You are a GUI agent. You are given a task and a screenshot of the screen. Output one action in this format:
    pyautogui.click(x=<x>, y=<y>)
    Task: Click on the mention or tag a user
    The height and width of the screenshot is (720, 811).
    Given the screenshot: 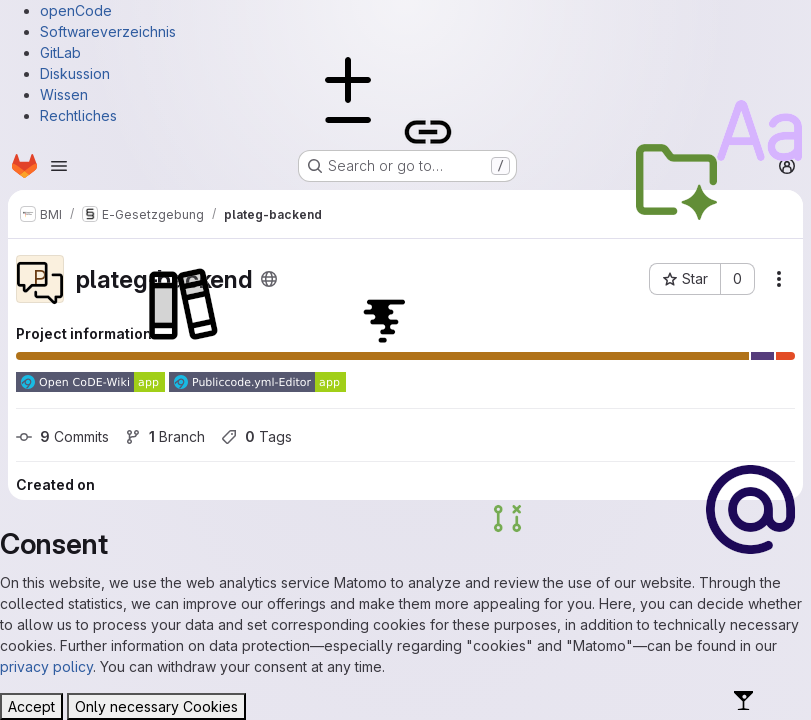 What is the action you would take?
    pyautogui.click(x=750, y=509)
    